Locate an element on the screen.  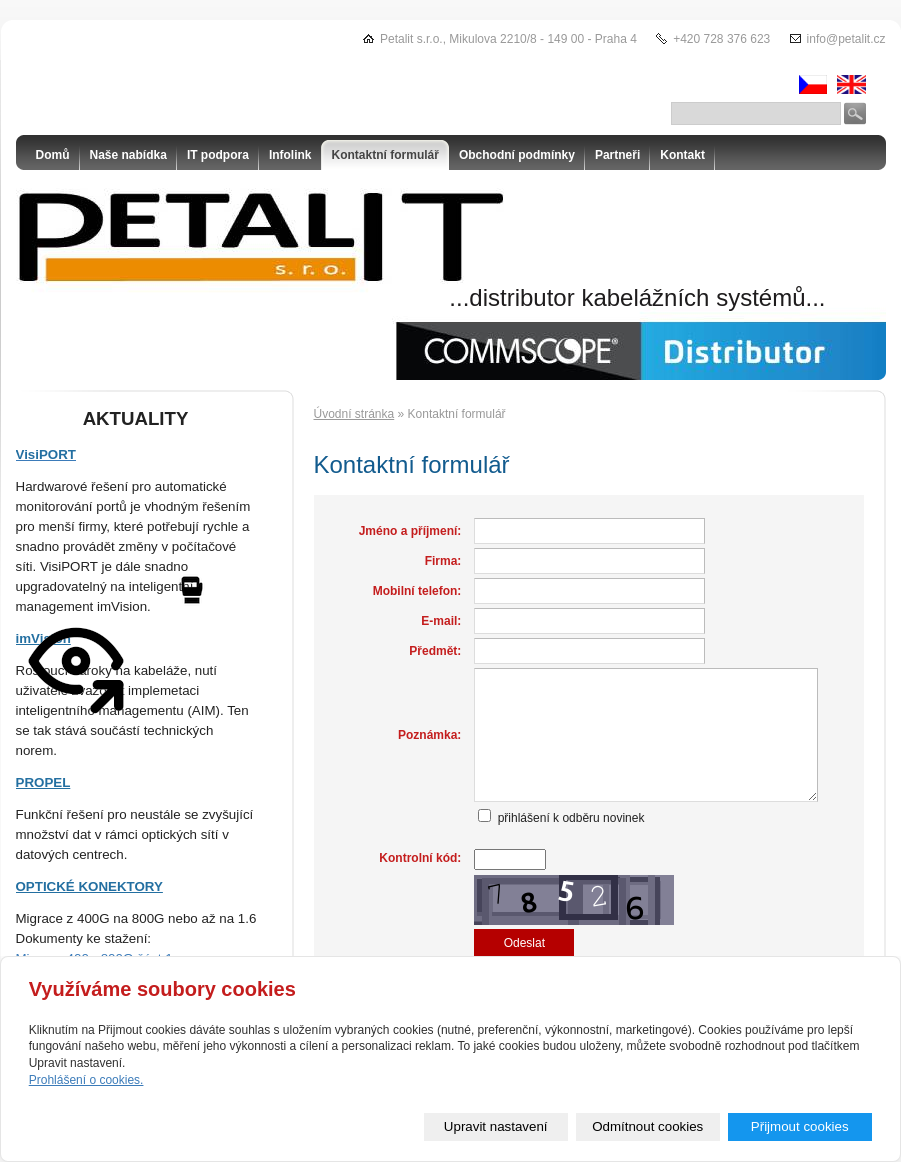
share what you're currently viewing is located at coordinates (76, 661).